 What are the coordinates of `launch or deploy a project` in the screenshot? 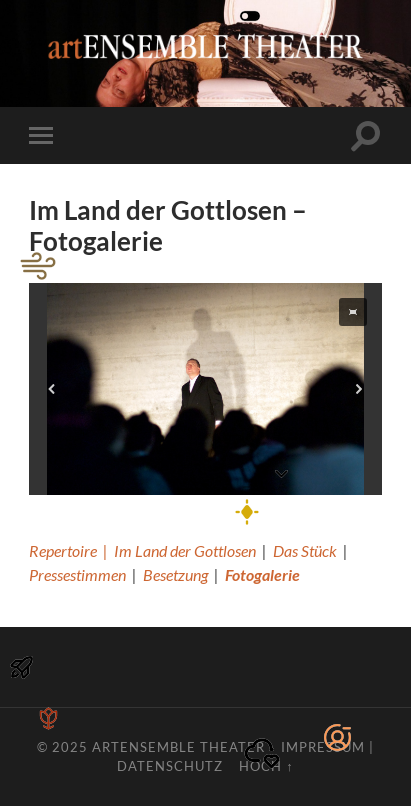 It's located at (22, 667).